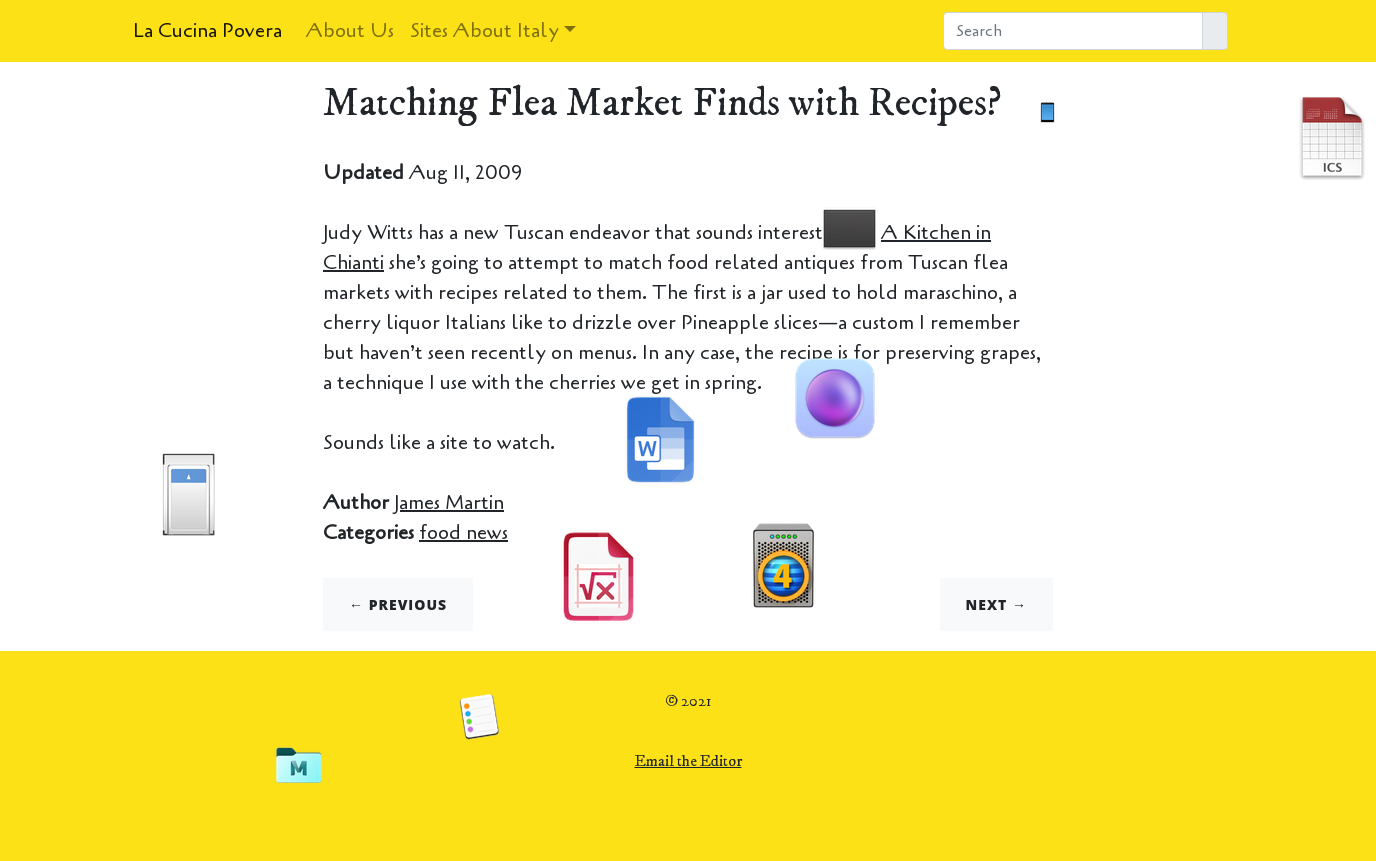  Describe the element at coordinates (660, 439) in the screenshot. I see `open a microsoft word document` at that location.